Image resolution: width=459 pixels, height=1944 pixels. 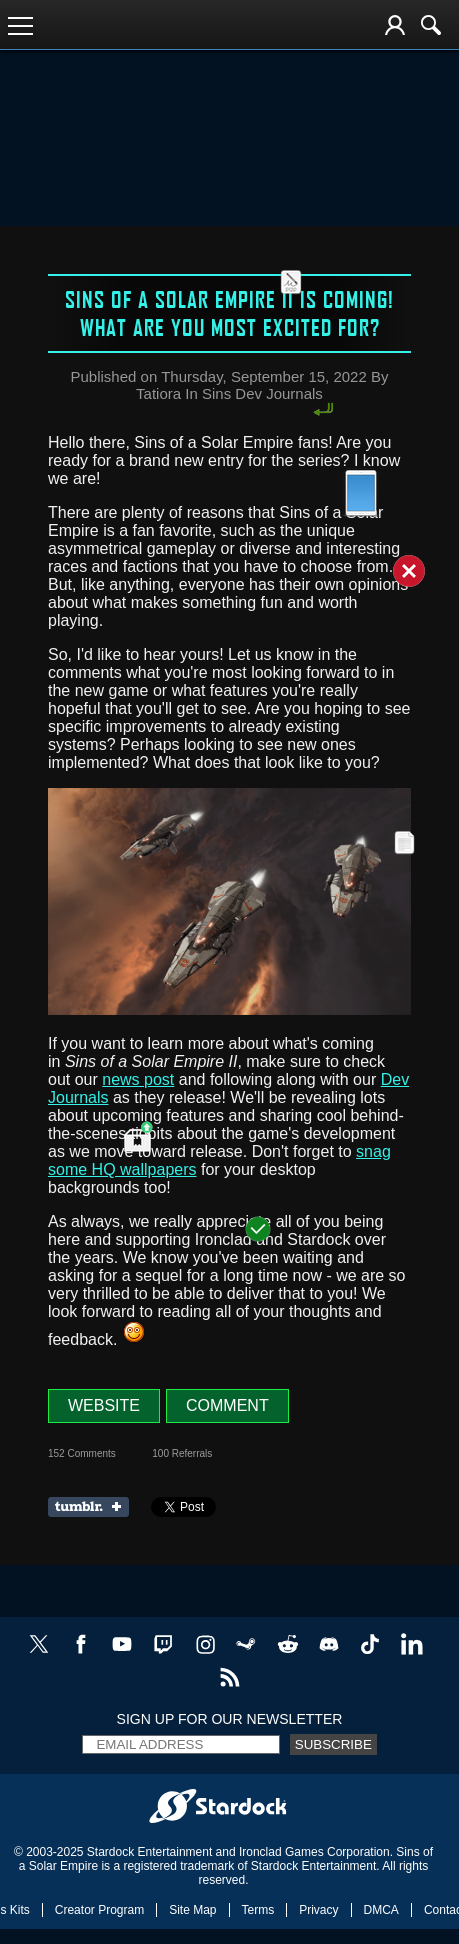 I want to click on software updates are available, so click(x=137, y=1136).